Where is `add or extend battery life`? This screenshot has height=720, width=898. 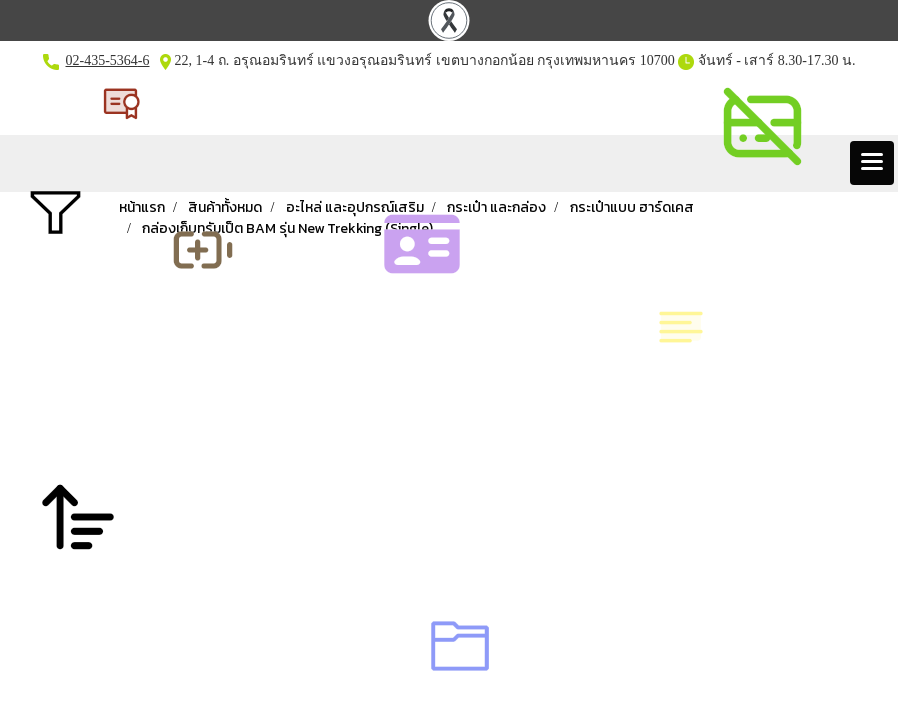
add or extend battery life is located at coordinates (203, 250).